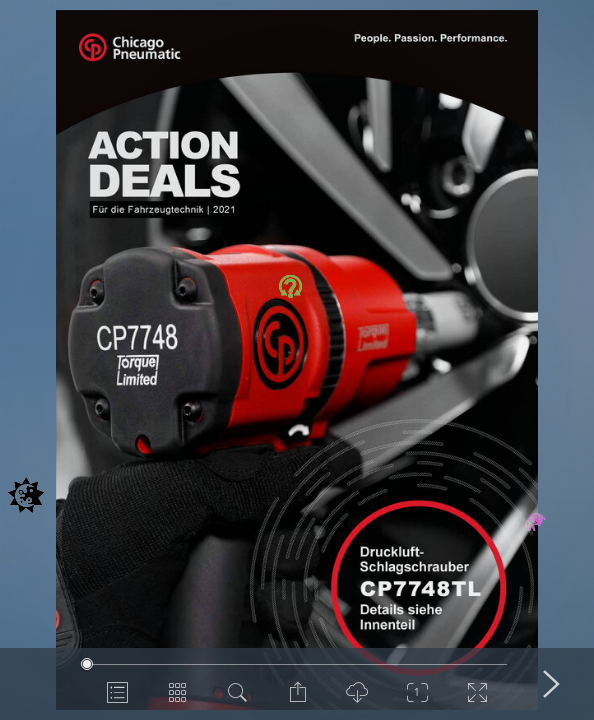 This screenshot has width=594, height=720. What do you see at coordinates (26, 495) in the screenshot?
I see `represents solar or star-based abilities in a game` at bounding box center [26, 495].